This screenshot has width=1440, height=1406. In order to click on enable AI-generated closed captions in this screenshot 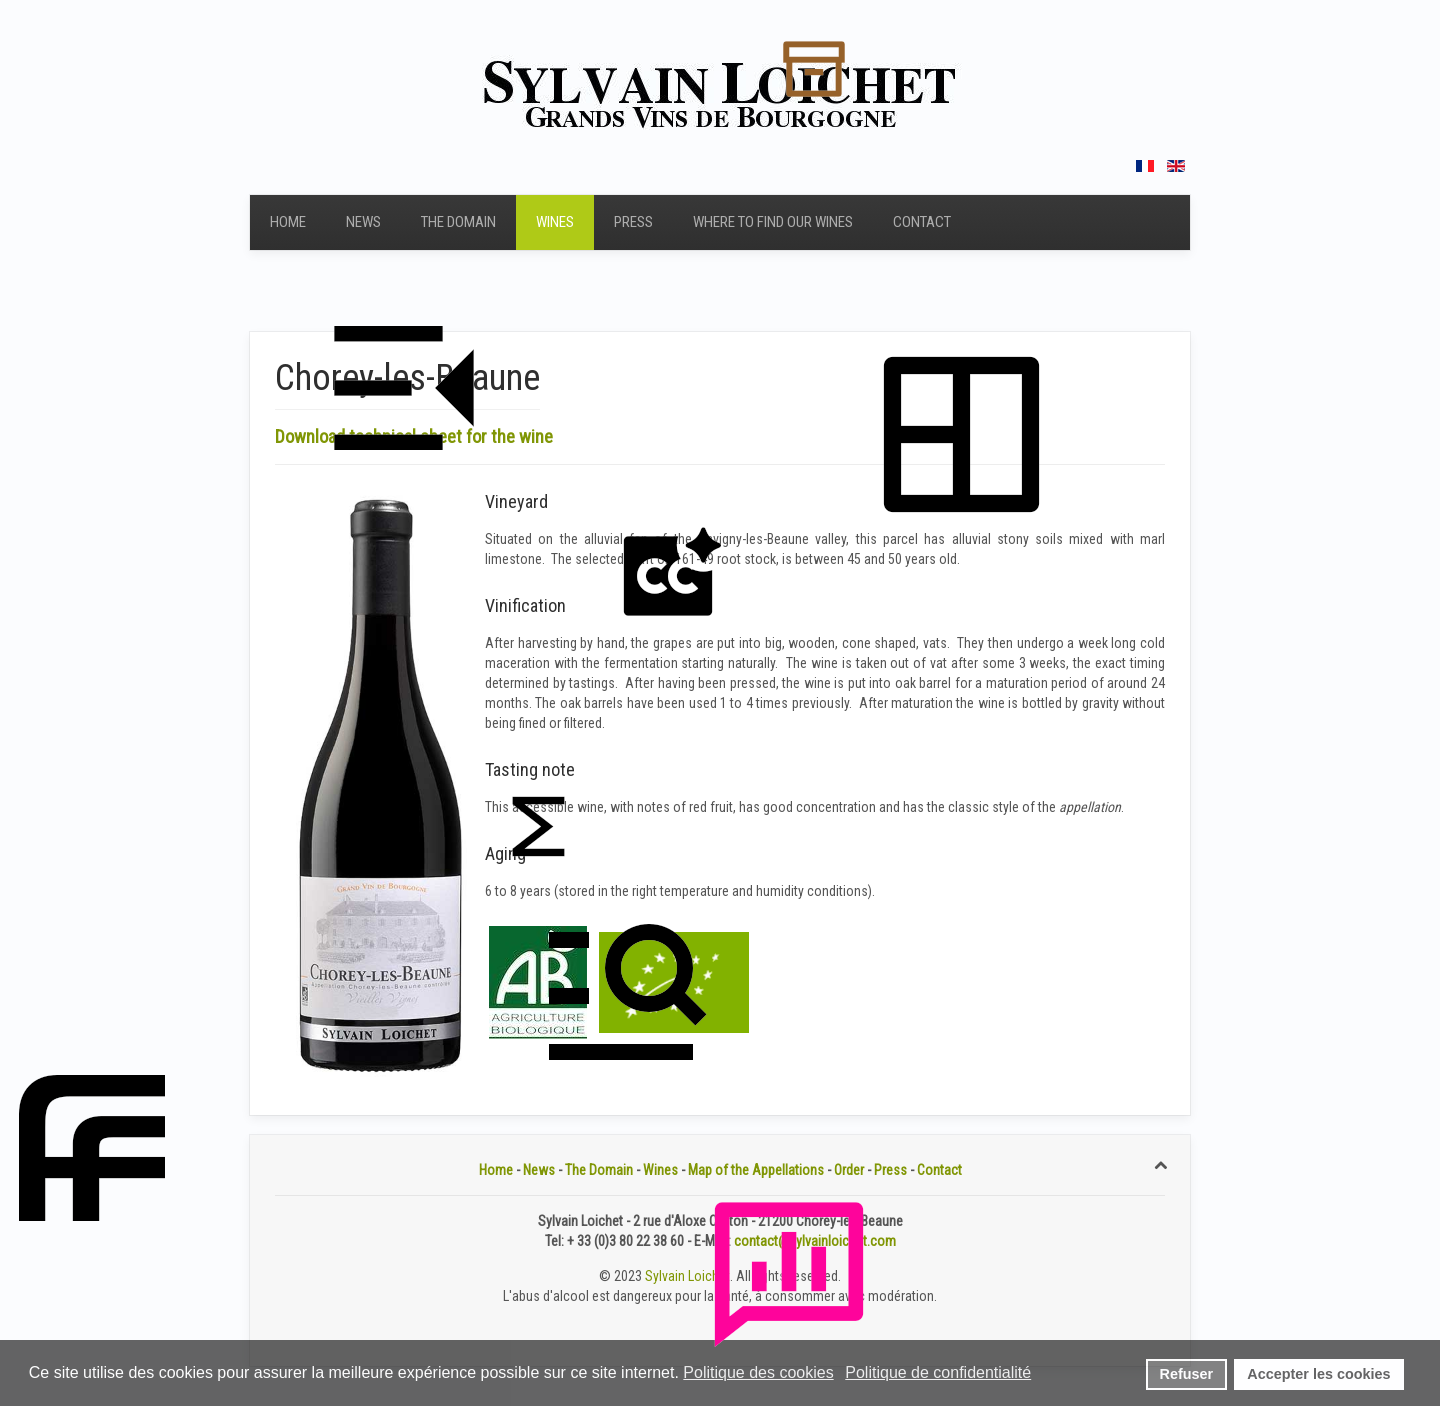, I will do `click(668, 576)`.